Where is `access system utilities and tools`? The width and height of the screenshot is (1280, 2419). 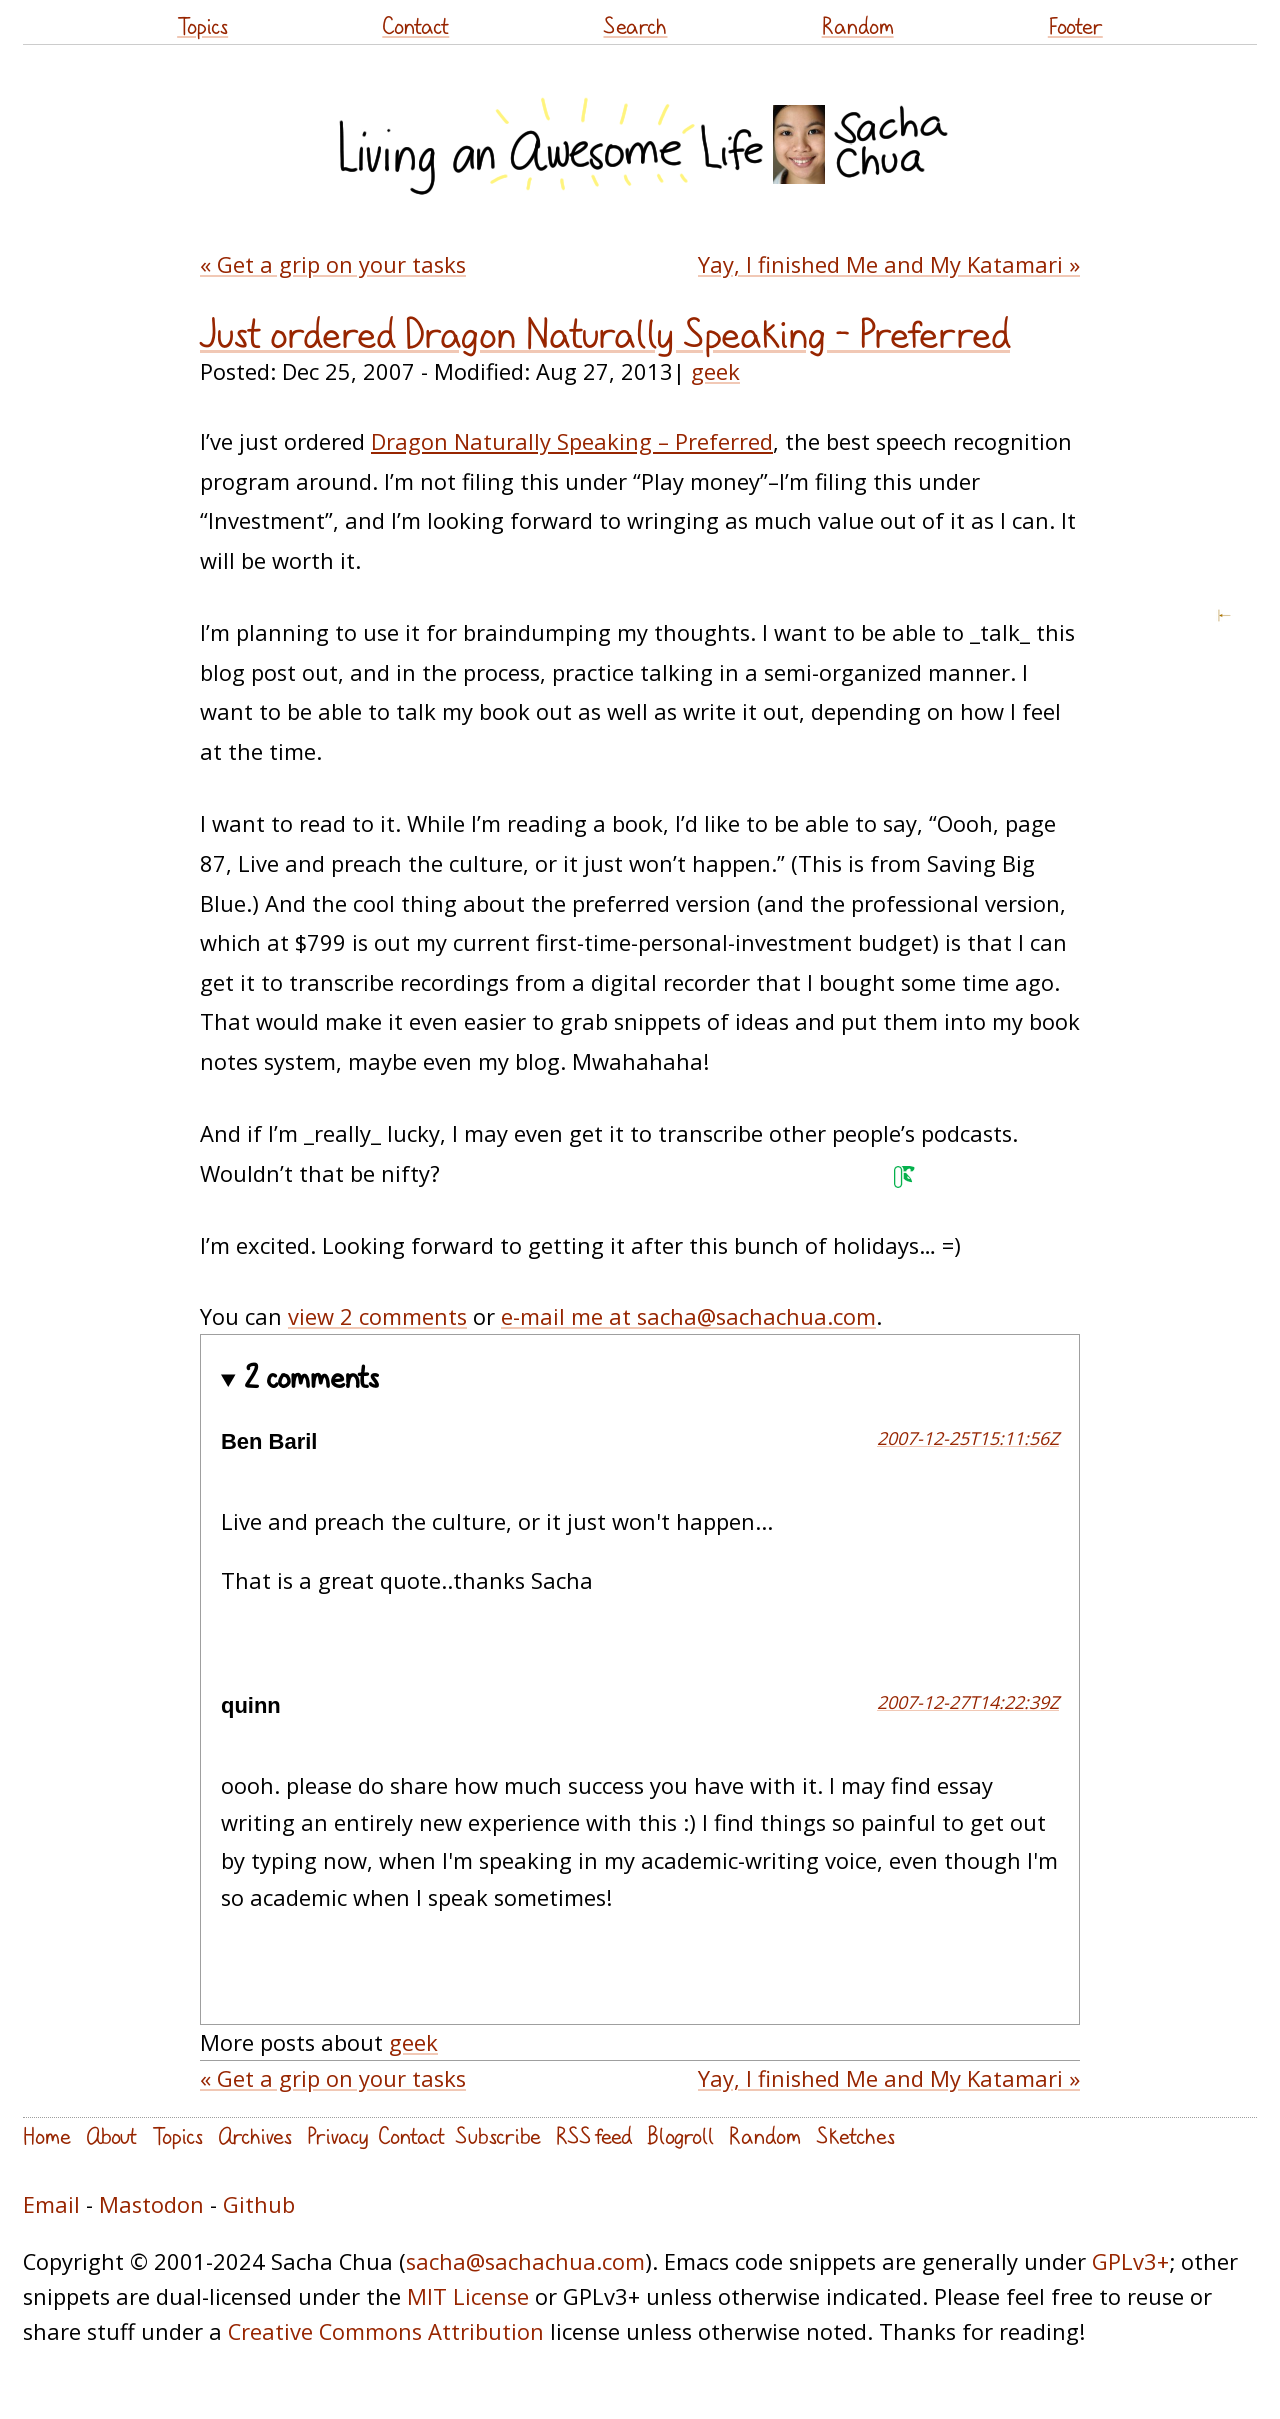
access system utilities and tools is located at coordinates (905, 1177).